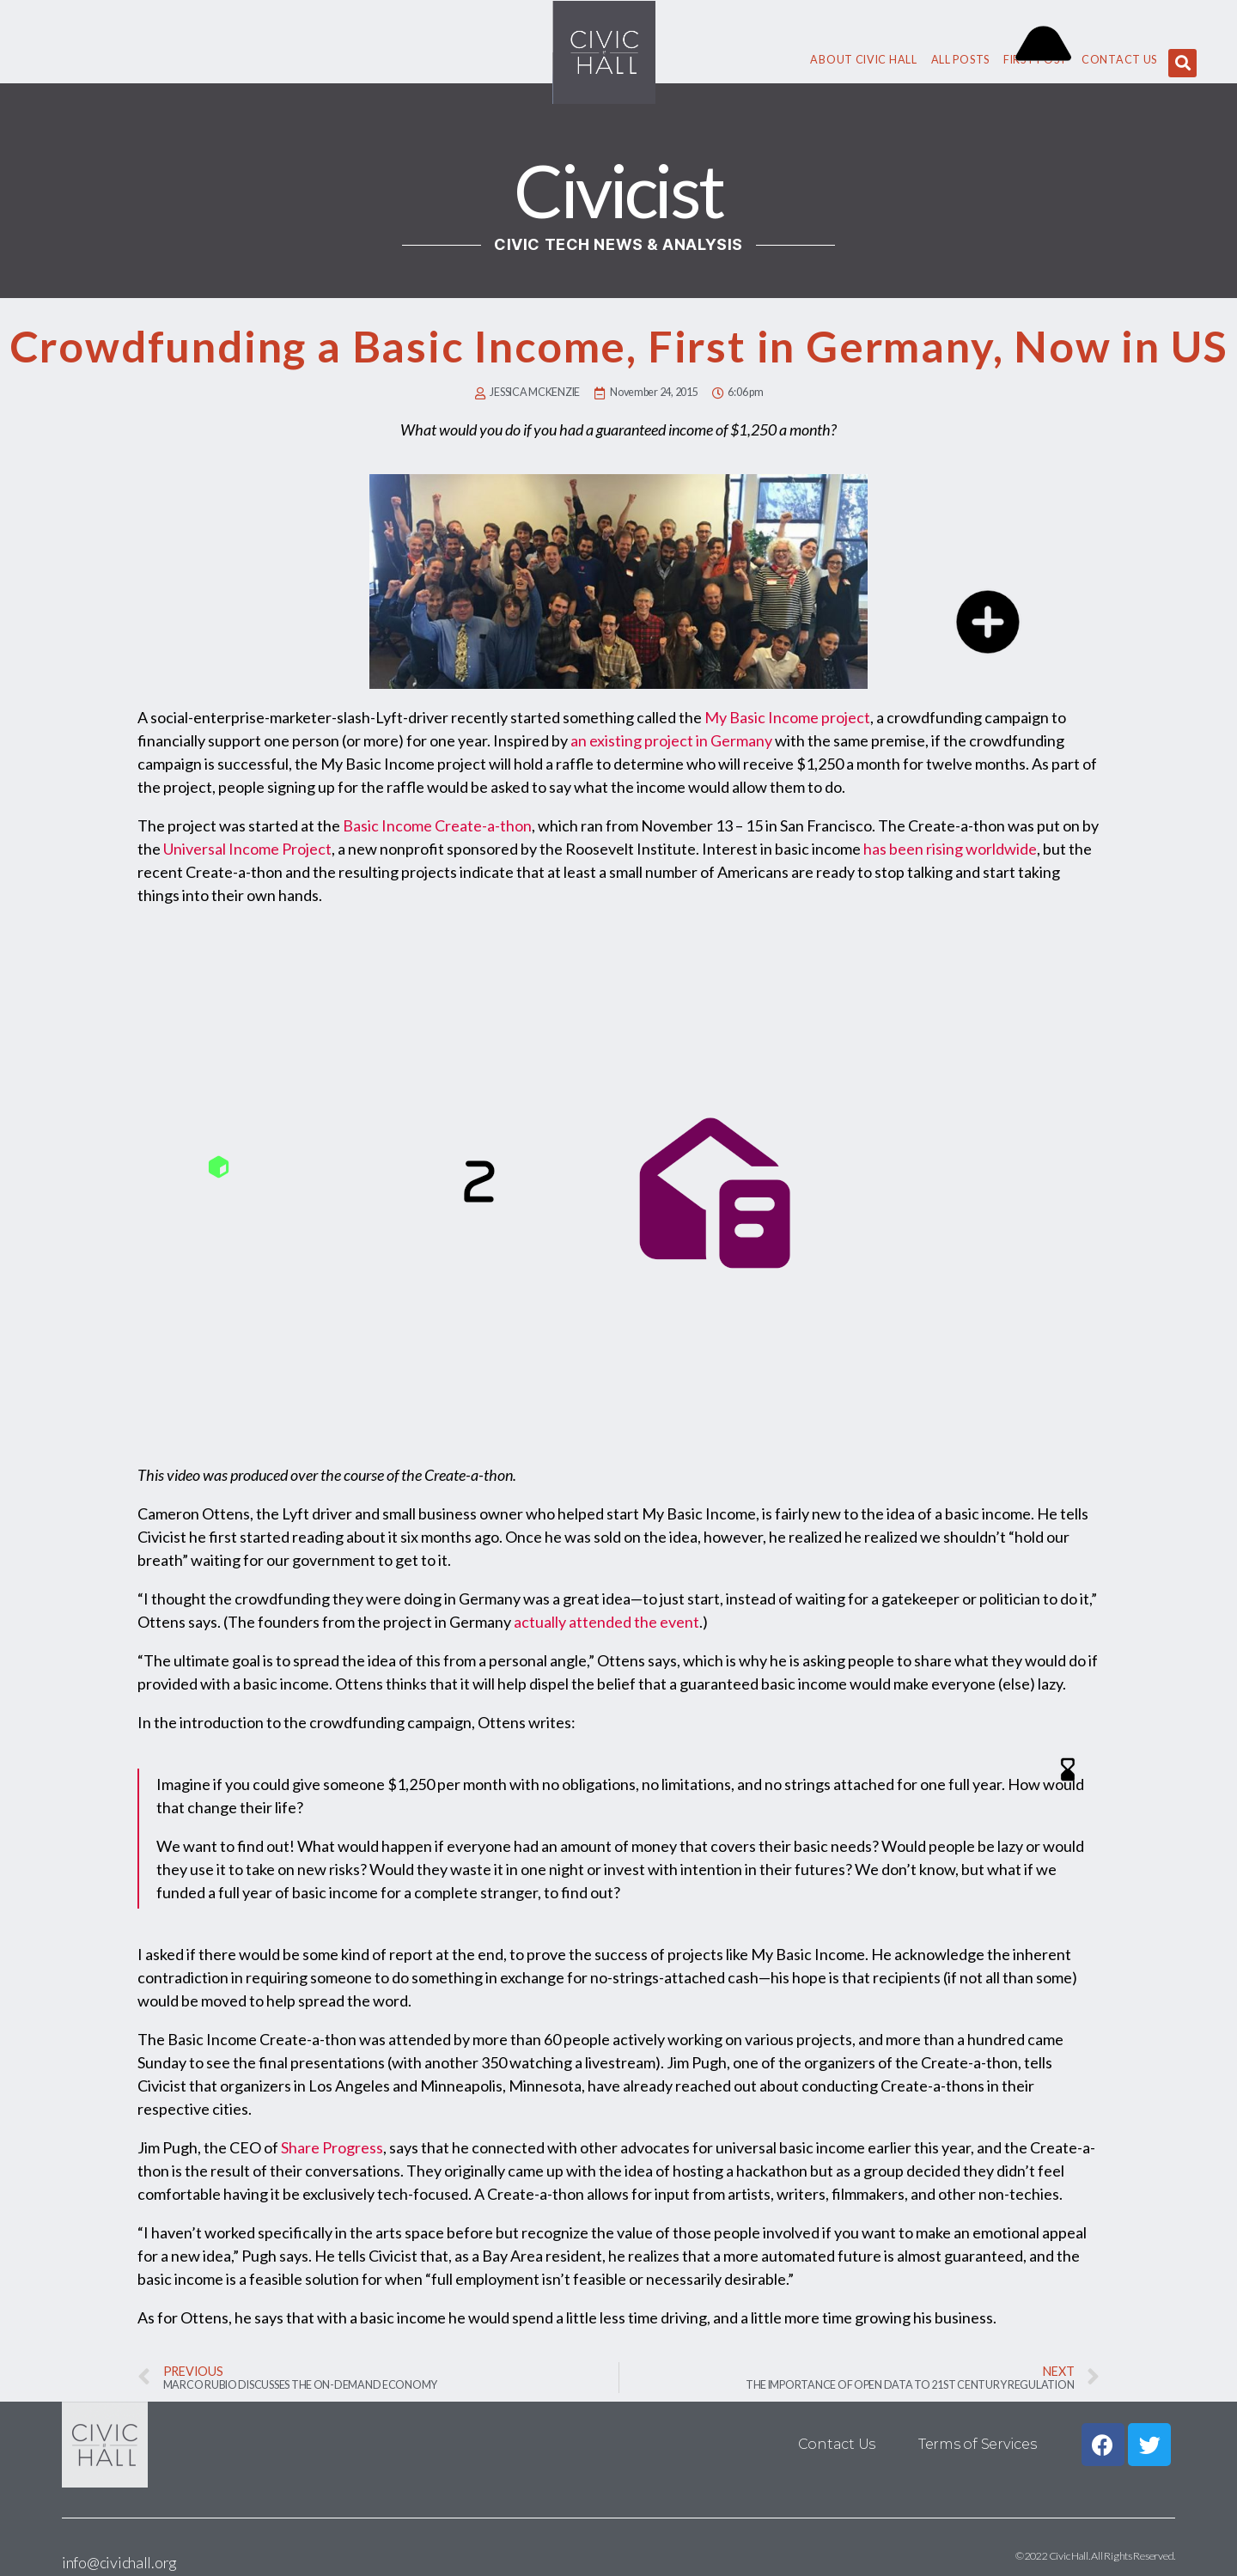 This screenshot has height=2576, width=1237. I want to click on view an opened email or message, so click(710, 1197).